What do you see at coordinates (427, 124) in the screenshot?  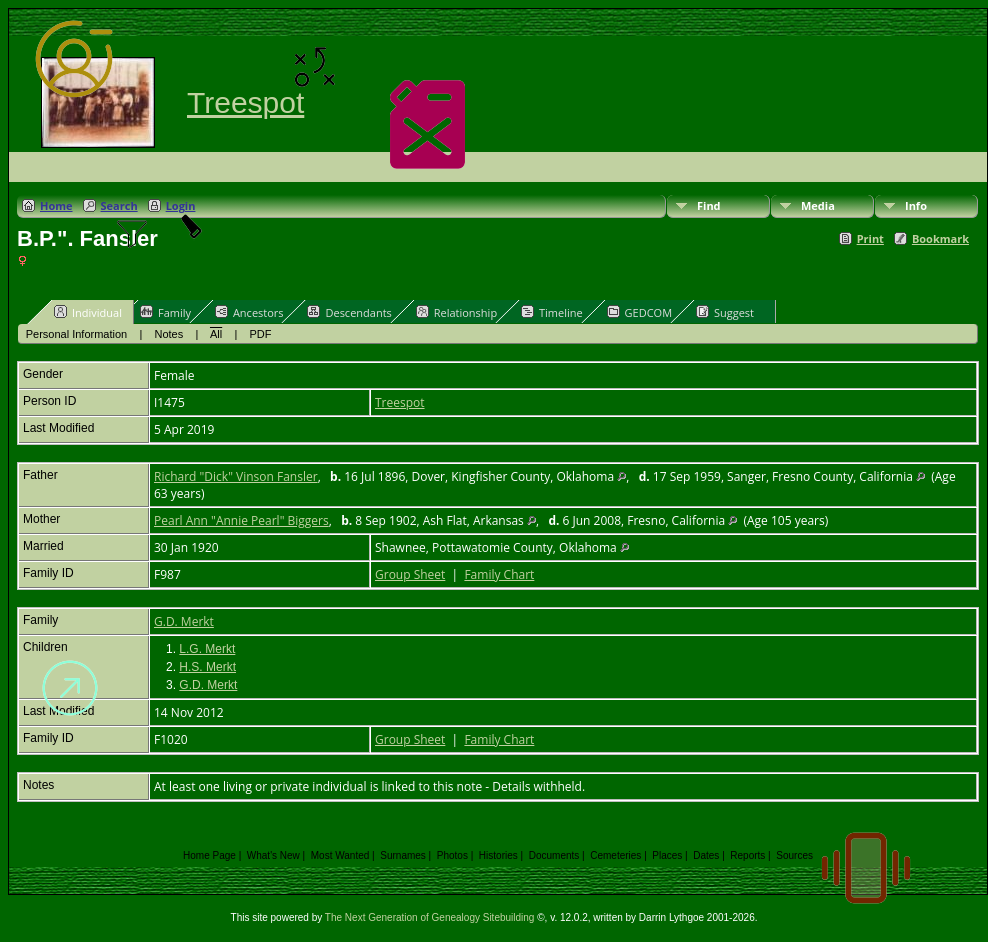 I see `indicates fuel or gas station nearby` at bounding box center [427, 124].